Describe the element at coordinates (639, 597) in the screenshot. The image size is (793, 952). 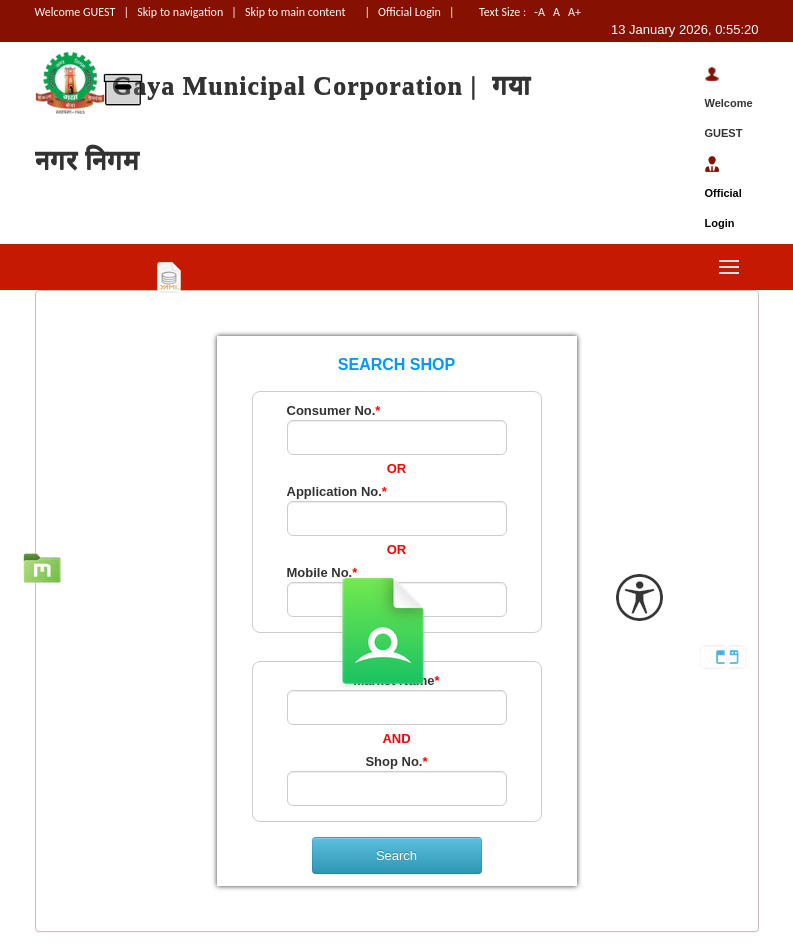
I see `access accessibility settings` at that location.